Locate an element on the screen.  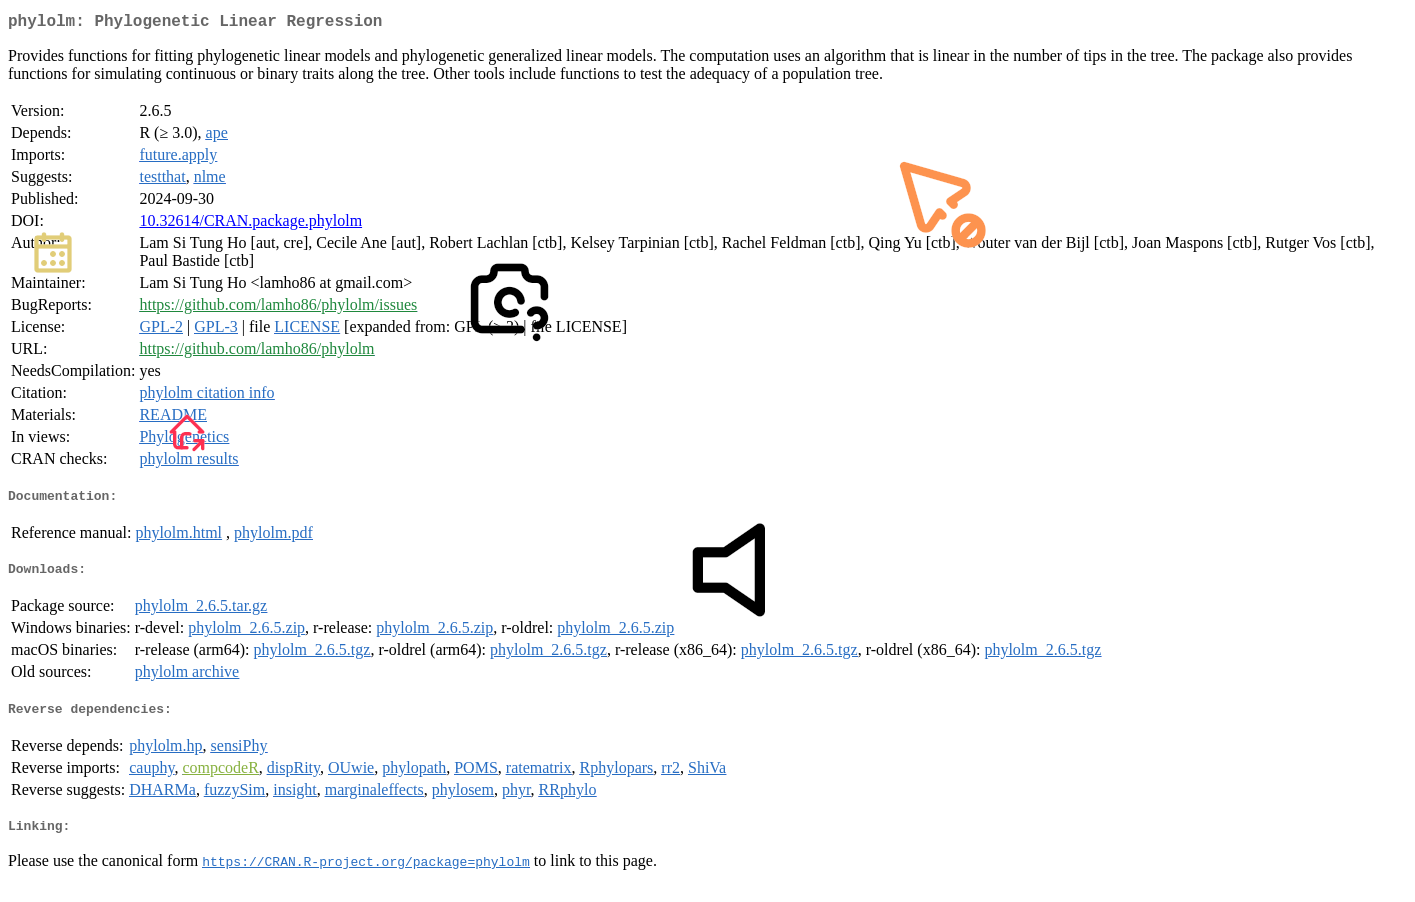
share a home or property listing is located at coordinates (187, 432).